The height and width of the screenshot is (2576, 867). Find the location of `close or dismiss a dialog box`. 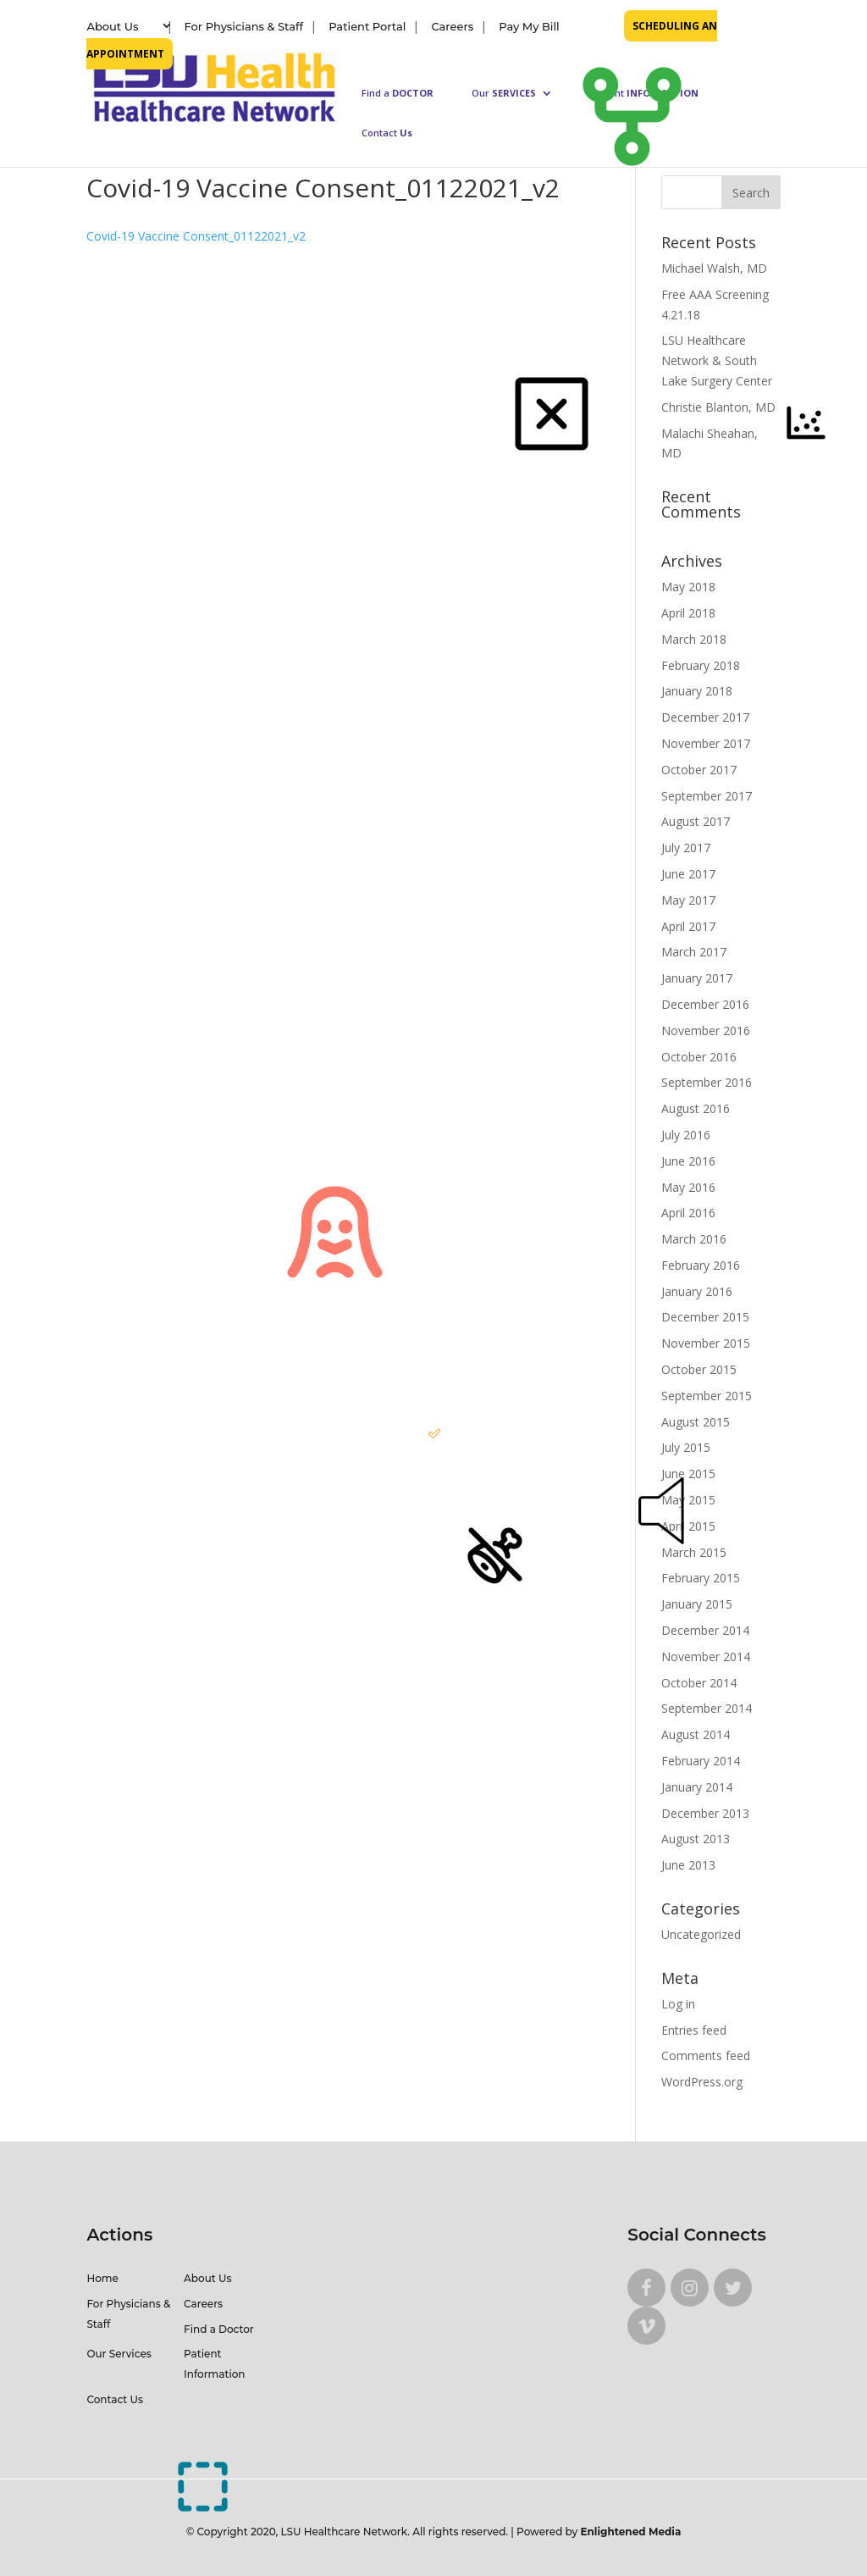

close or dismiss a dialog box is located at coordinates (551, 413).